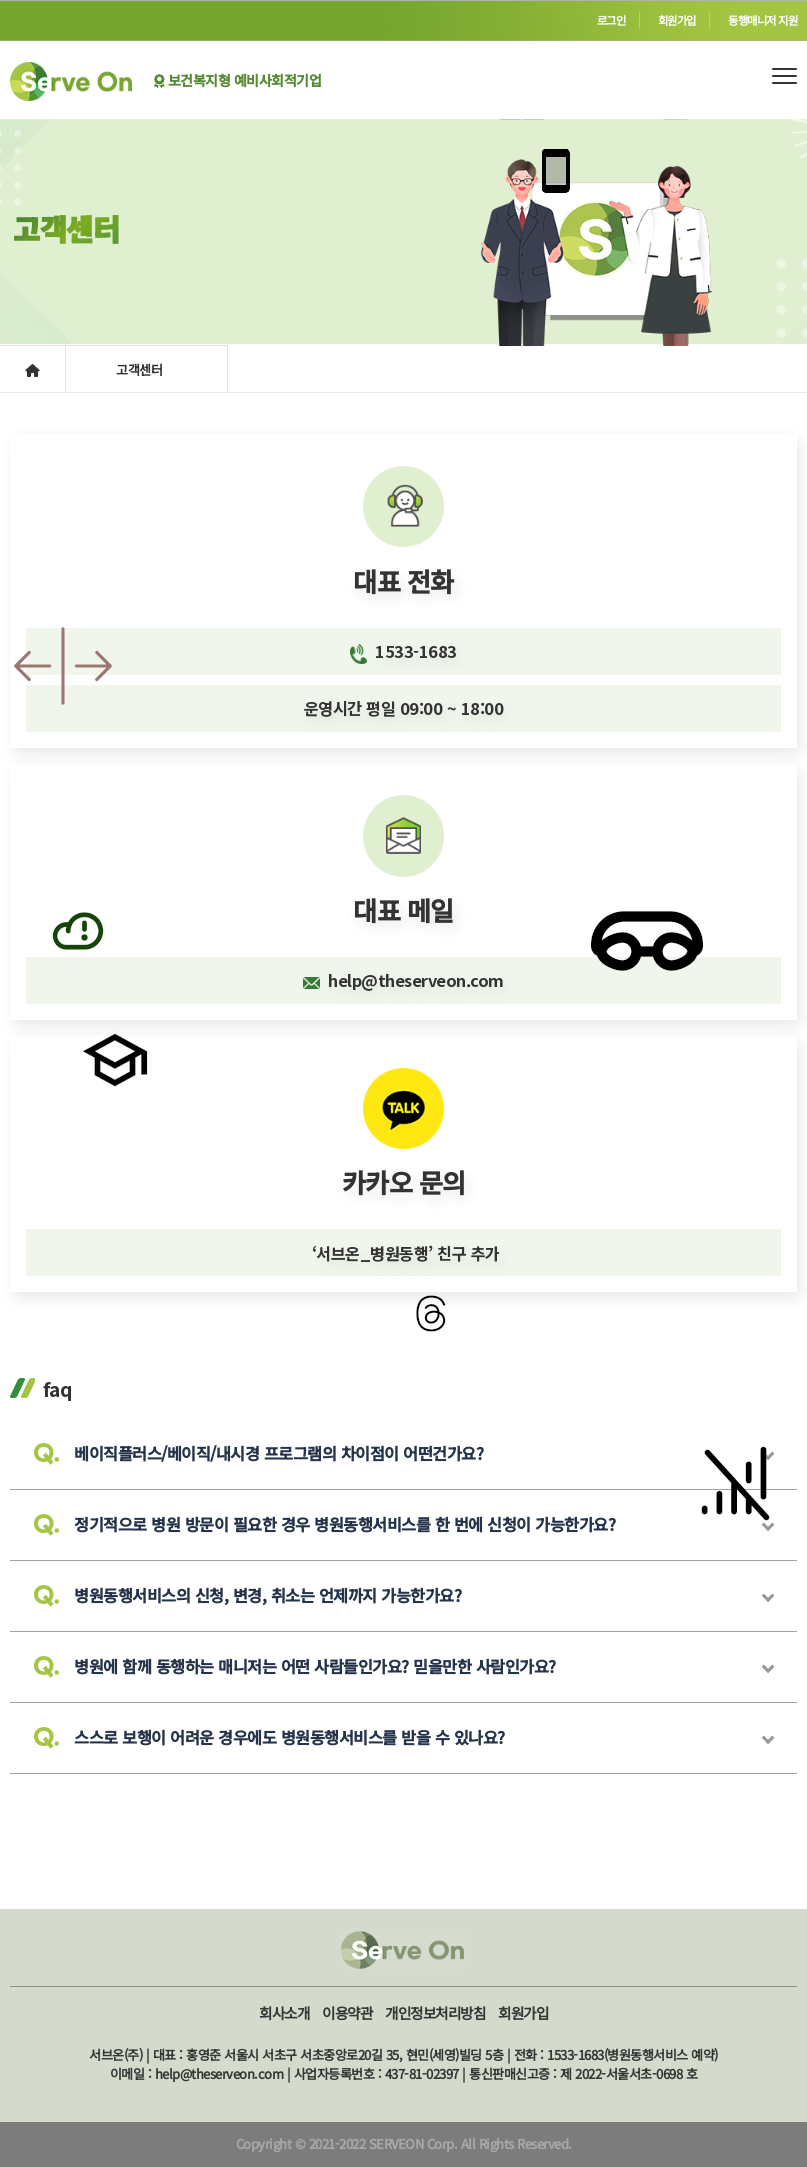 This screenshot has height=2167, width=807. What do you see at coordinates (115, 1060) in the screenshot?
I see `access education or school-related features` at bounding box center [115, 1060].